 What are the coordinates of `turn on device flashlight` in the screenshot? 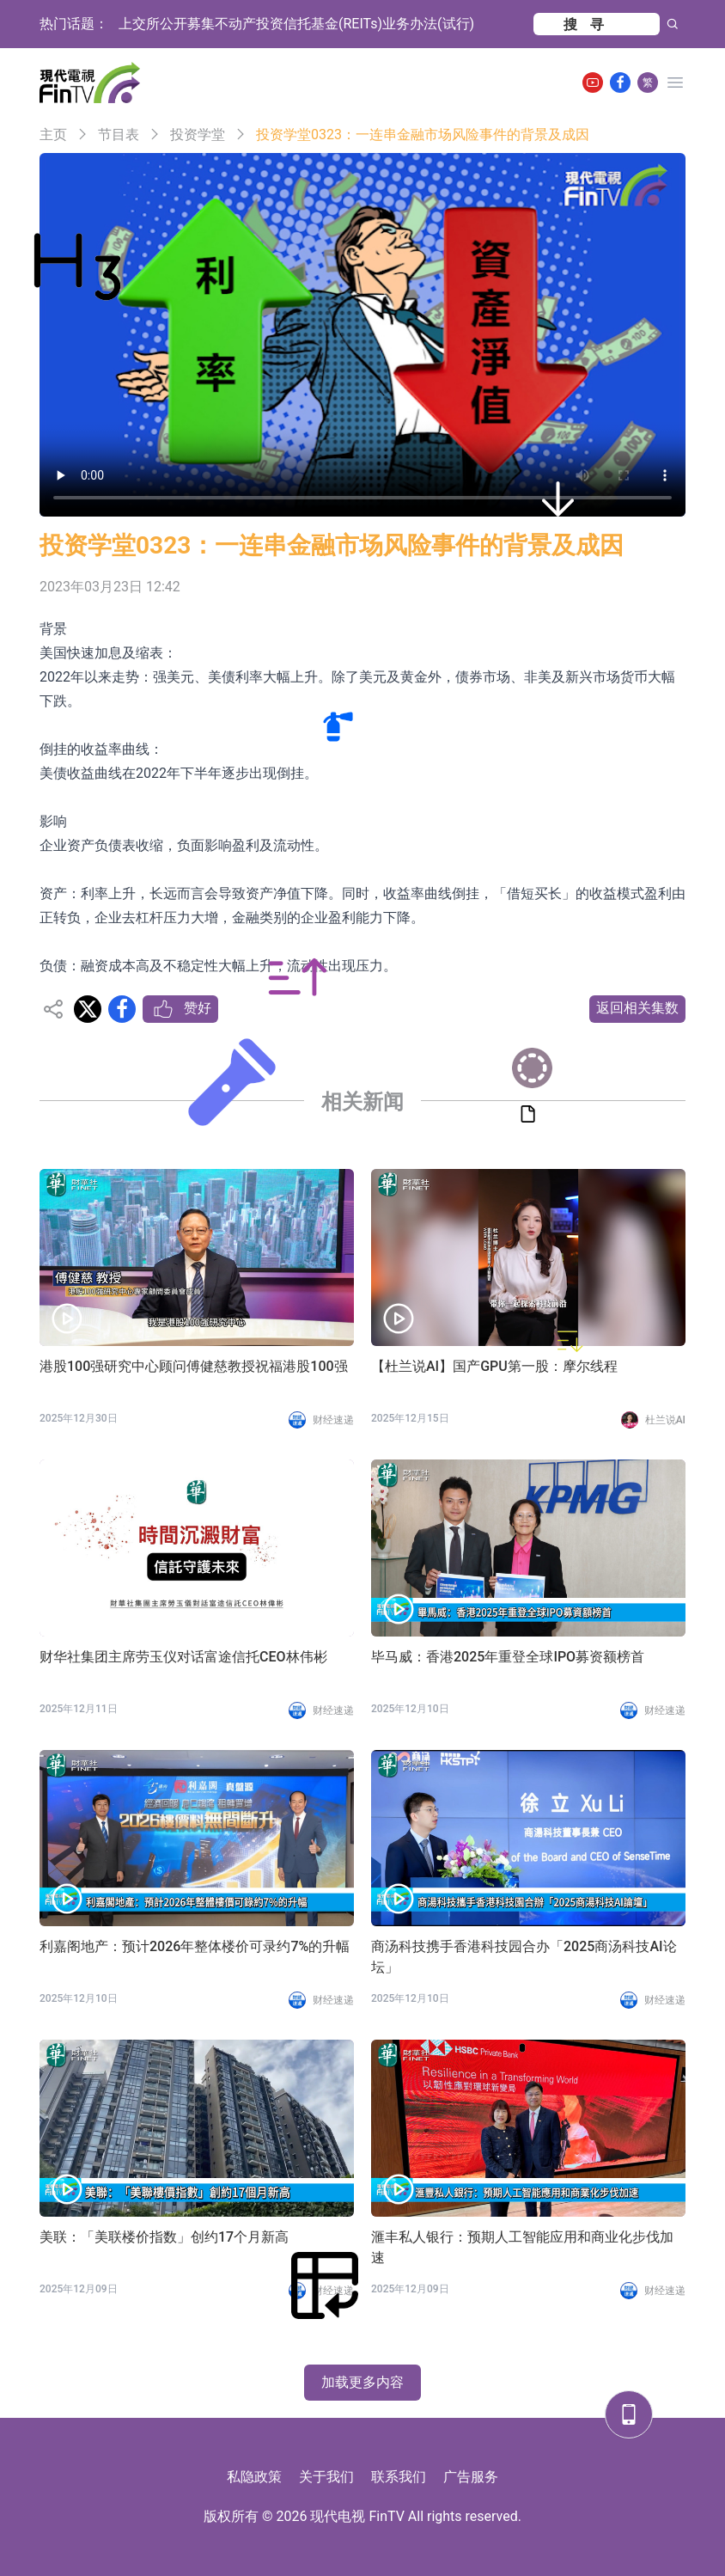 It's located at (232, 1082).